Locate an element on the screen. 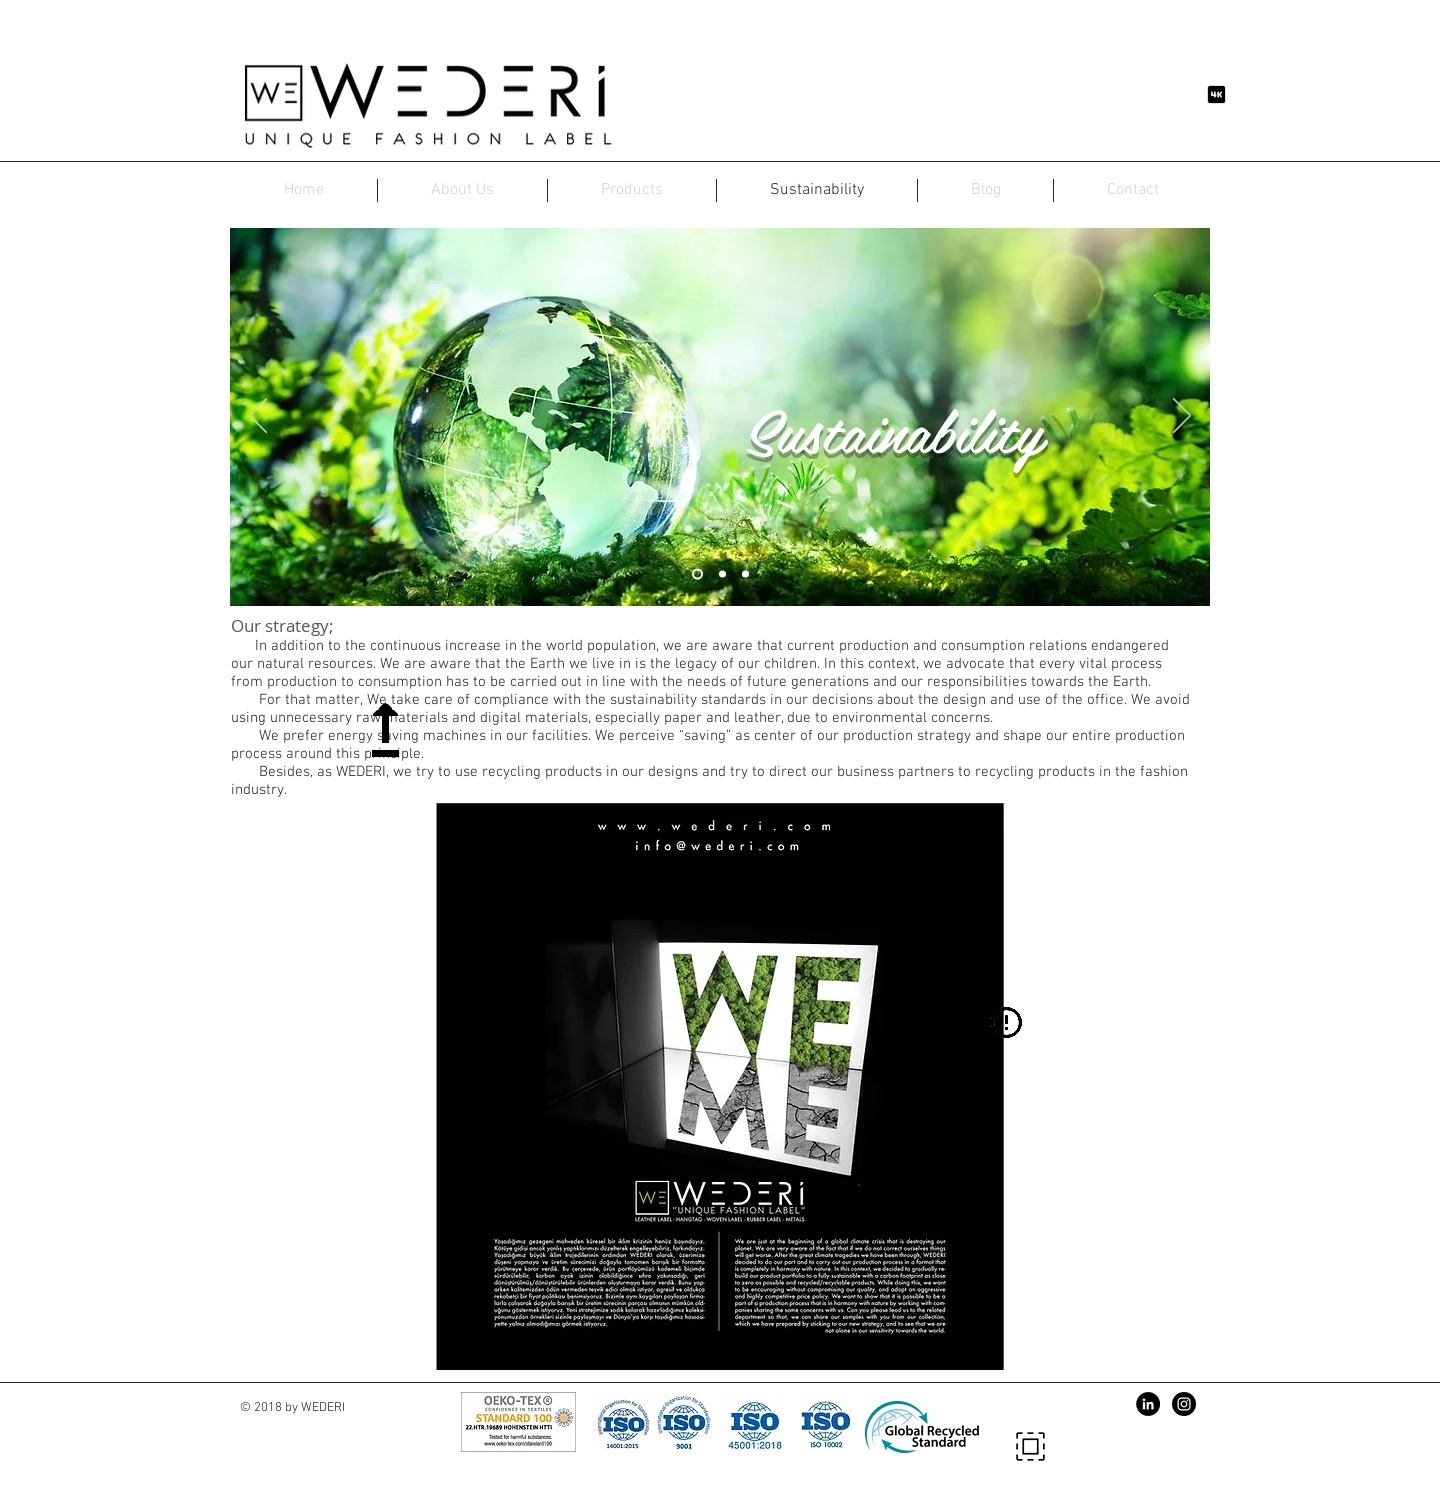 This screenshot has height=1492, width=1440. select all items is located at coordinates (1030, 1446).